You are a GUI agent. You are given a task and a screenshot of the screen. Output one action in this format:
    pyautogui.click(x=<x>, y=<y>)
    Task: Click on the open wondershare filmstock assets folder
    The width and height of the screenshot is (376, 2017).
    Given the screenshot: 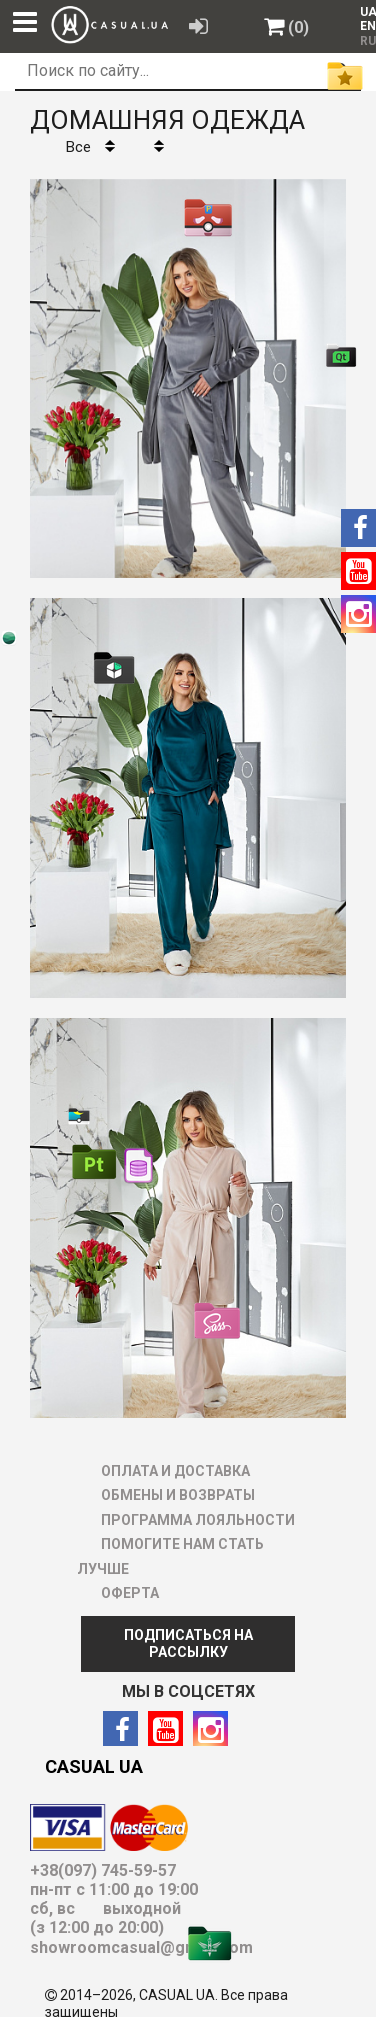 What is the action you would take?
    pyautogui.click(x=114, y=669)
    